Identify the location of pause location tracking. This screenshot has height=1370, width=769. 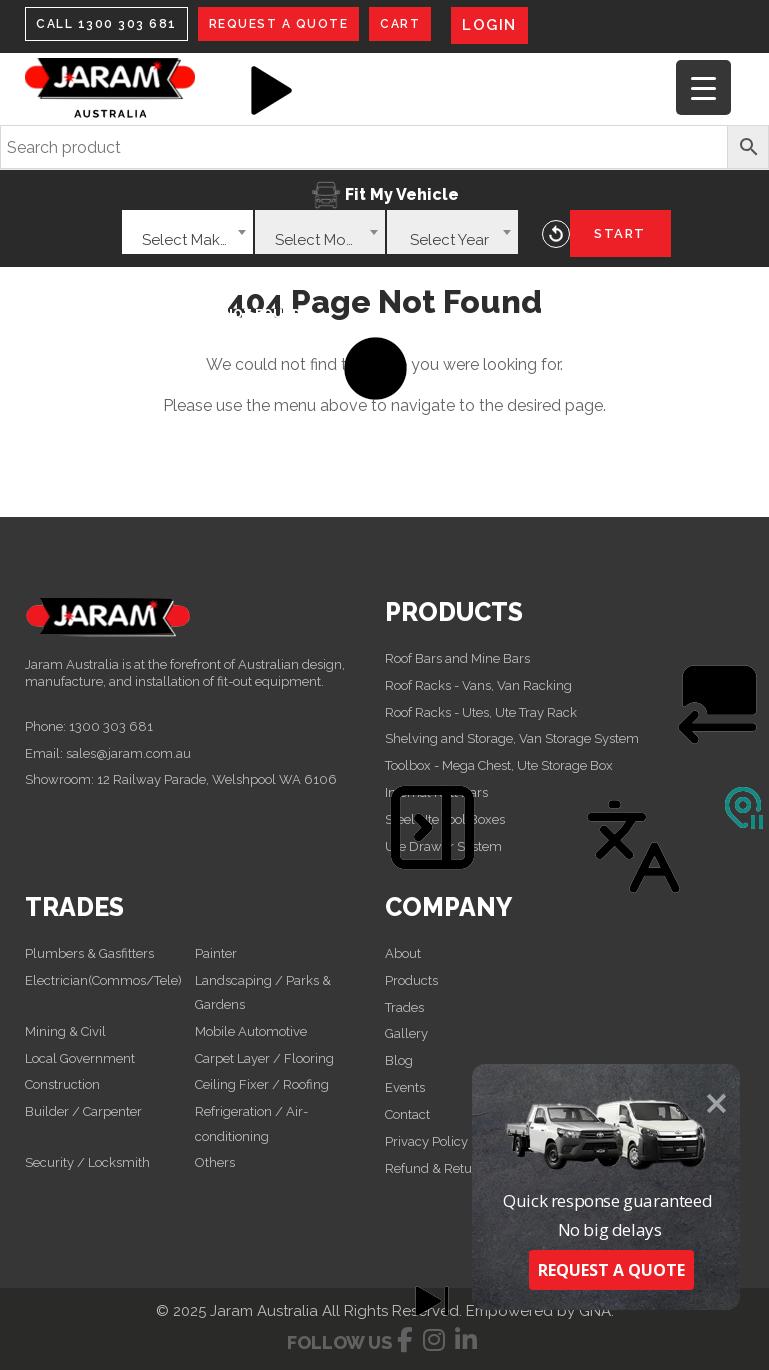
(743, 807).